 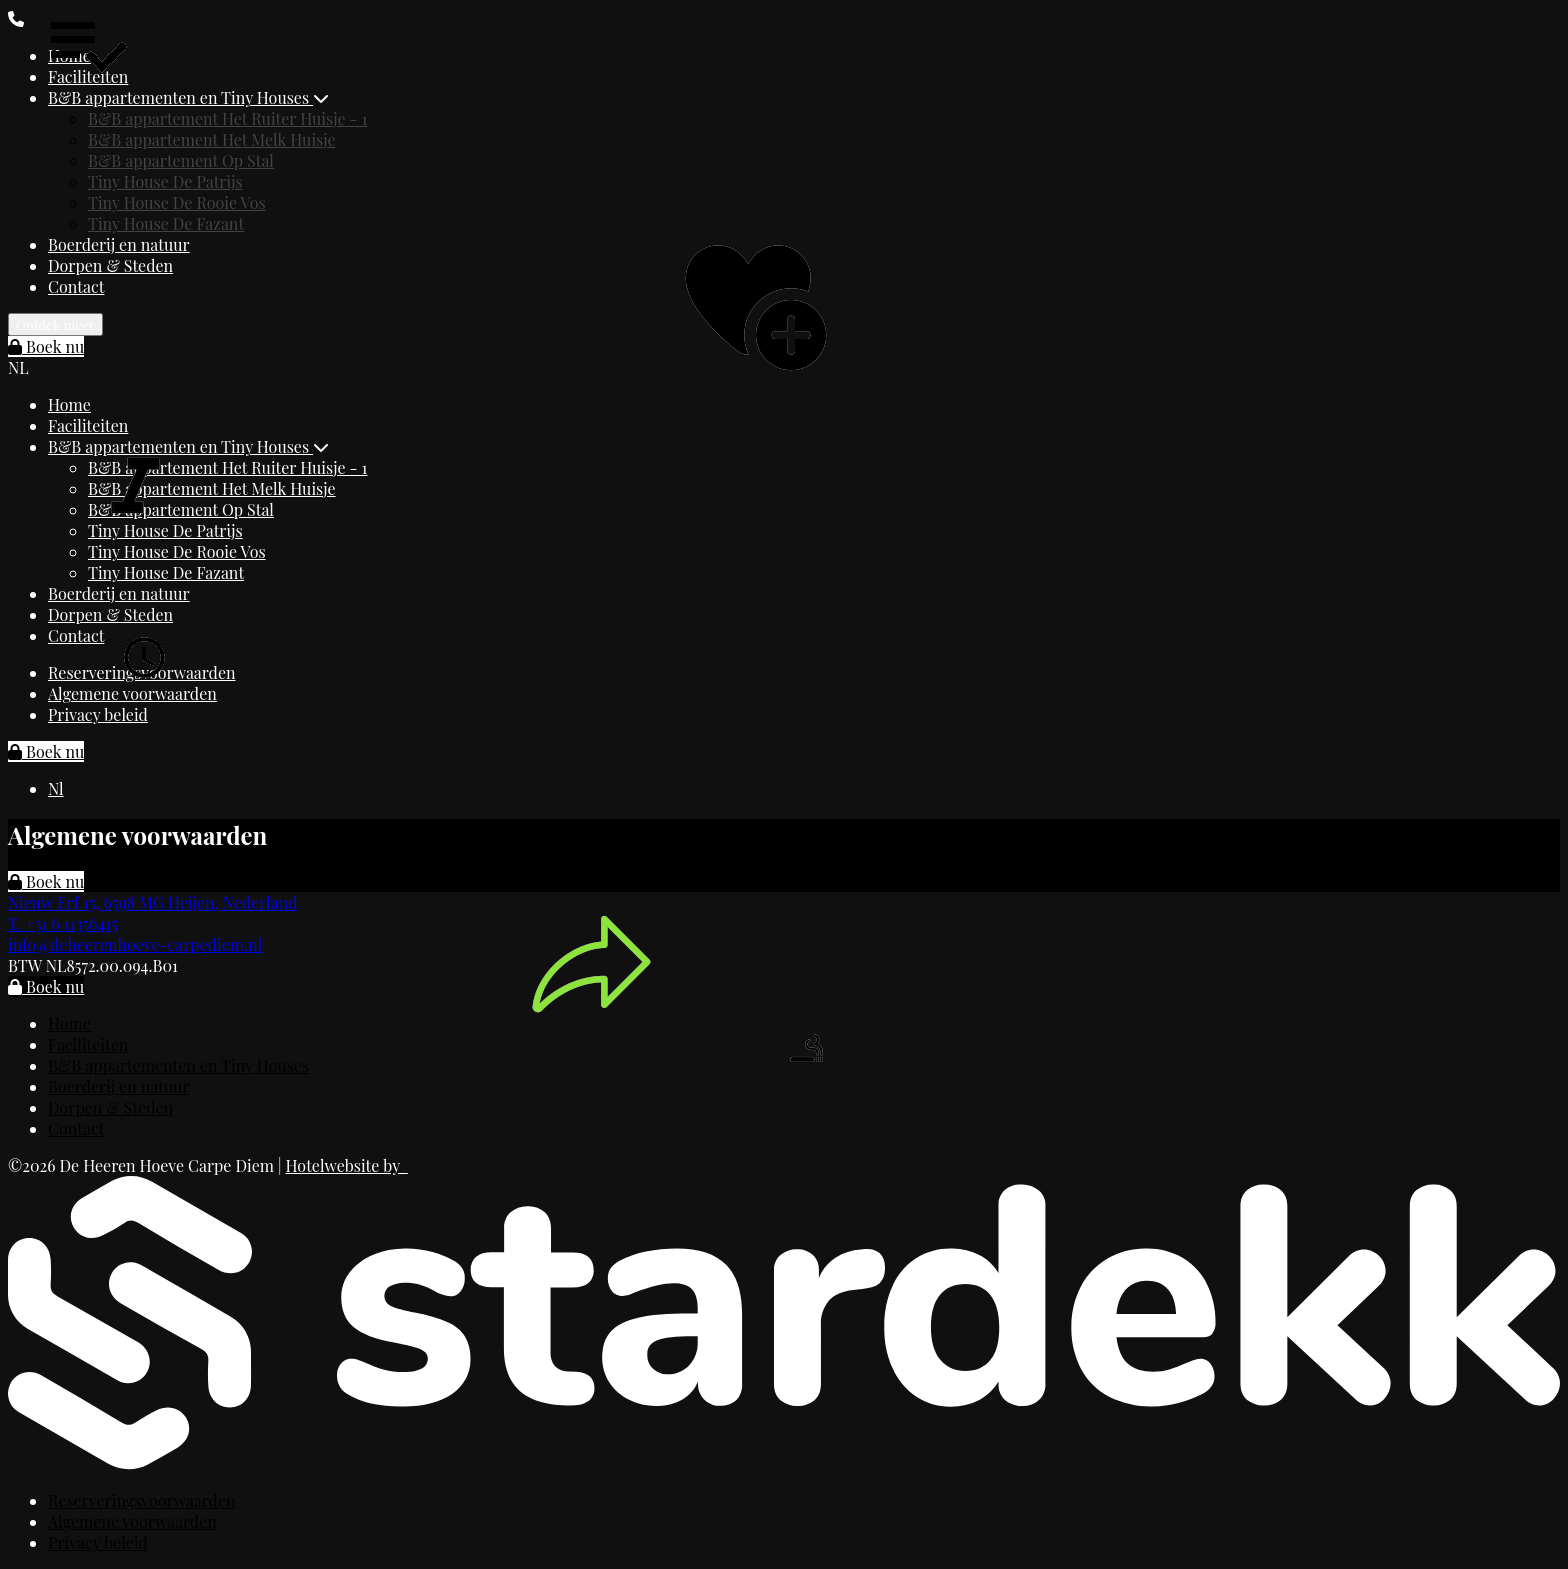 What do you see at coordinates (591, 970) in the screenshot?
I see `share content with others` at bounding box center [591, 970].